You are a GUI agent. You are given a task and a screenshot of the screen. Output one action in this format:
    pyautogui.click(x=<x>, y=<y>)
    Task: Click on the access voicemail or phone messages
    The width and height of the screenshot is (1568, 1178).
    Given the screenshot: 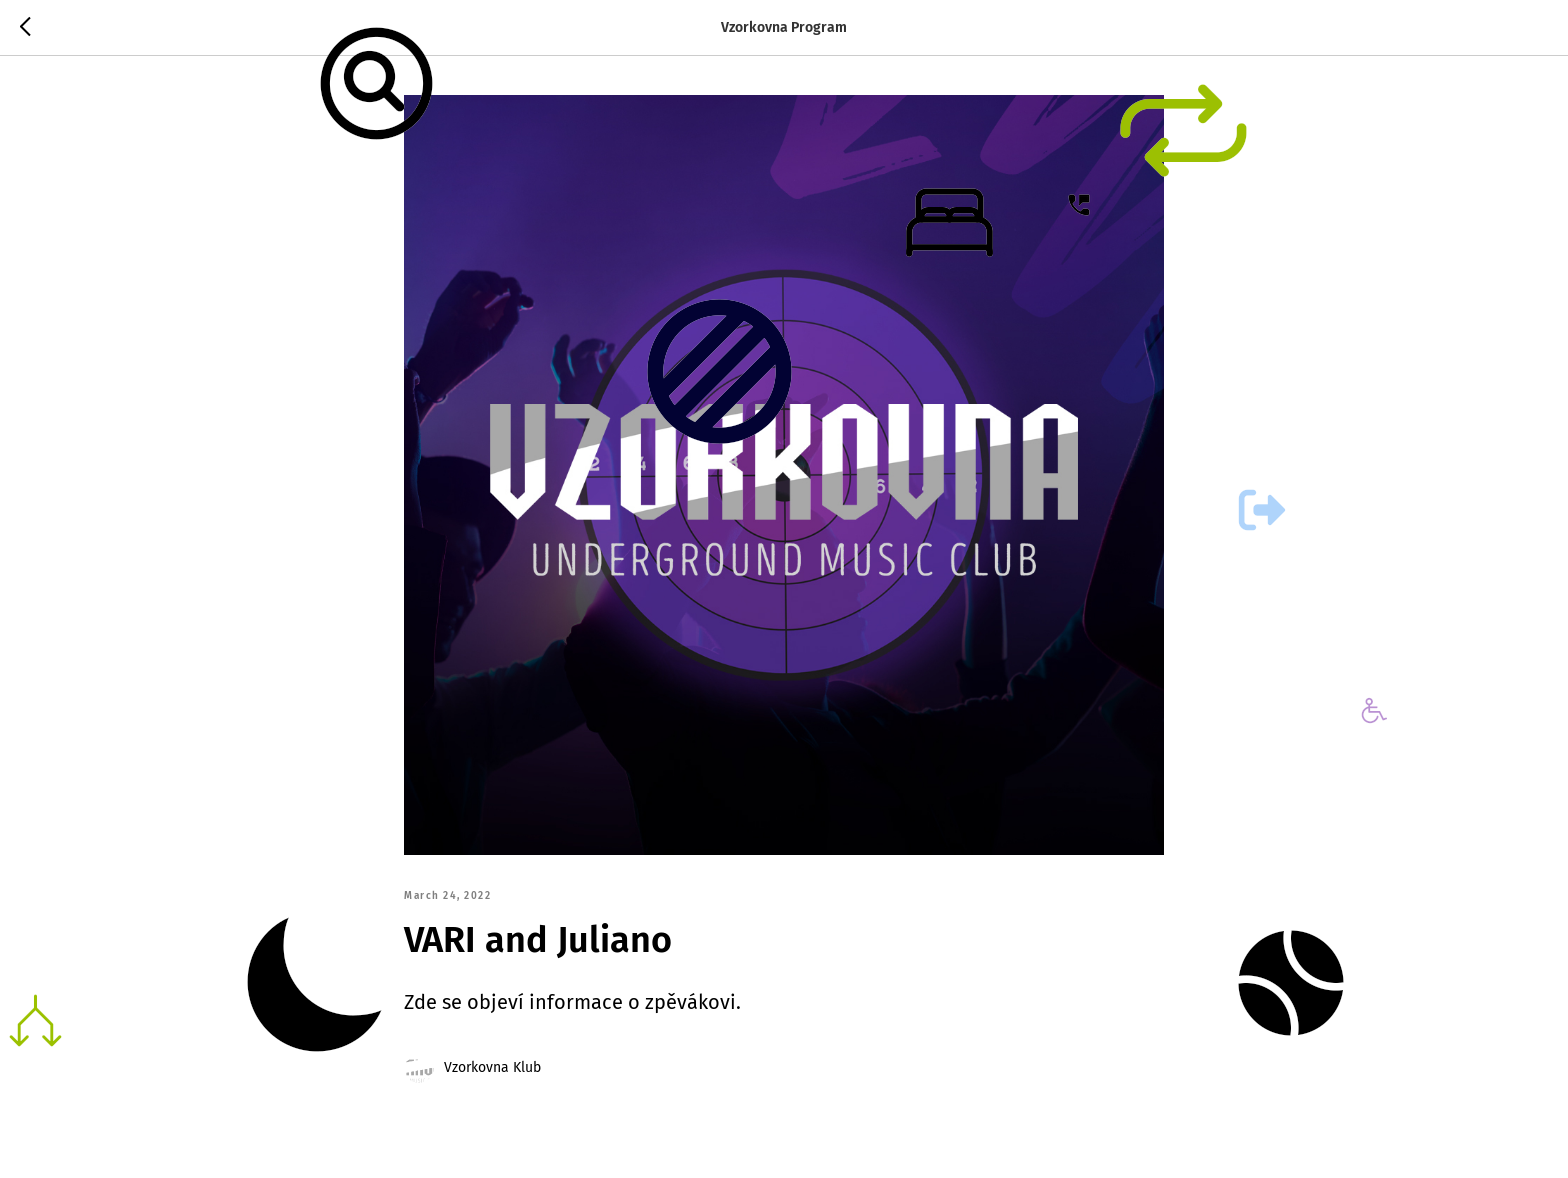 What is the action you would take?
    pyautogui.click(x=1079, y=205)
    